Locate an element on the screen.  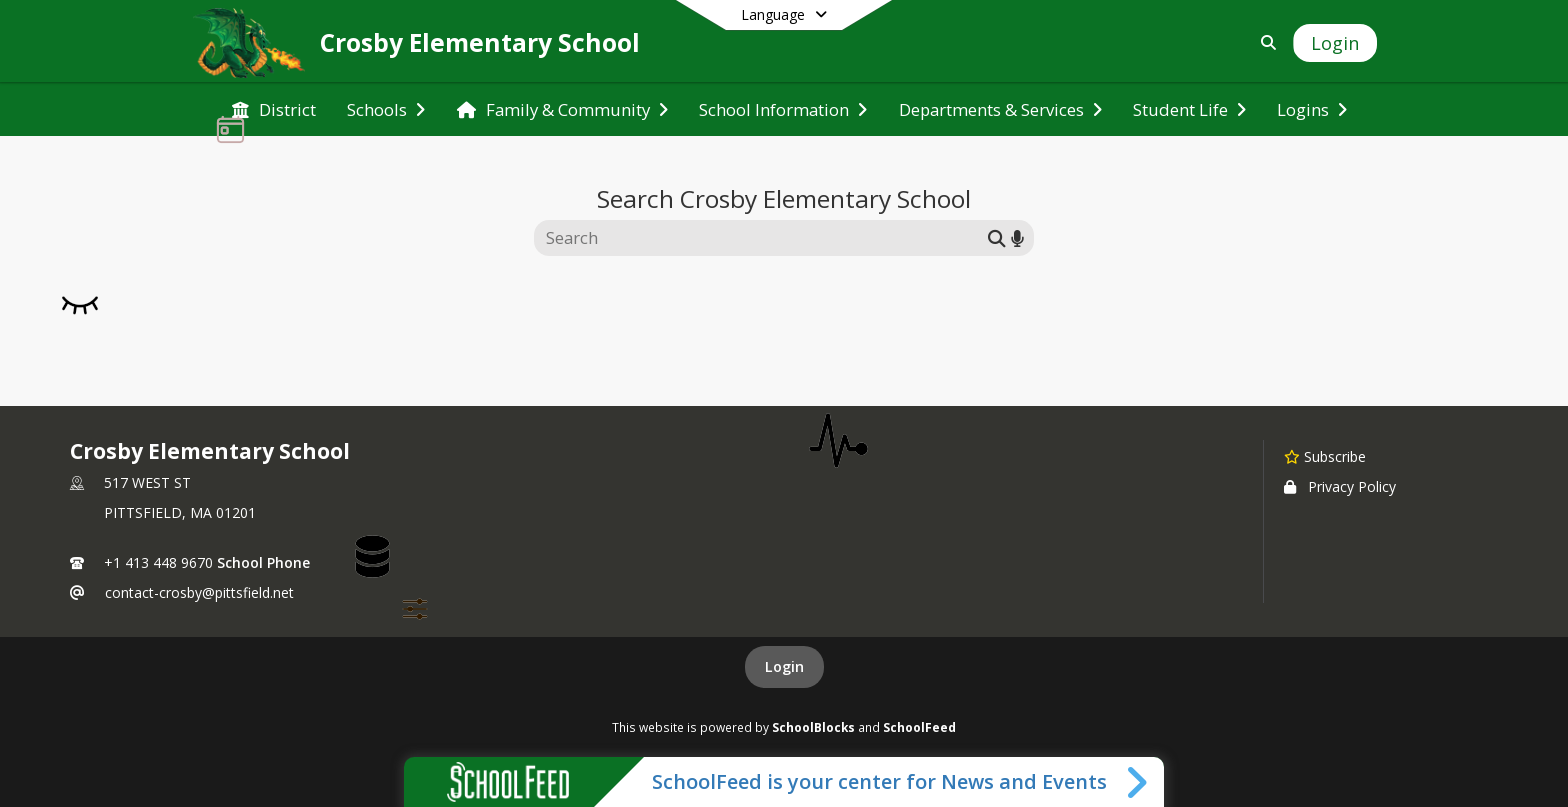
view activity or health metrics is located at coordinates (838, 440).